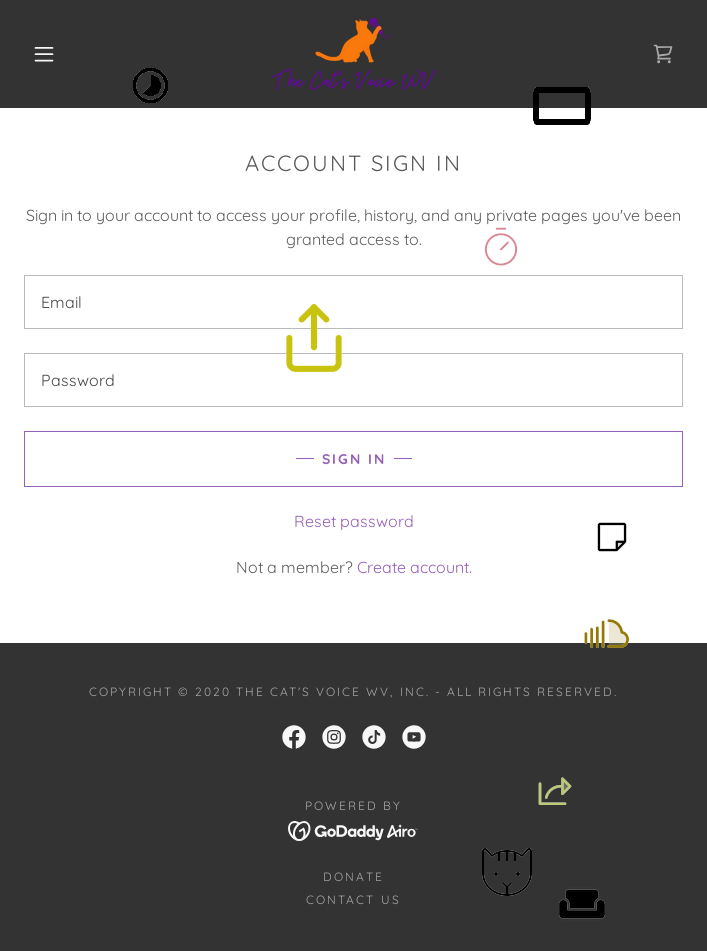 The image size is (707, 951). What do you see at coordinates (562, 106) in the screenshot?
I see `crop image to 16:9 aspect ratio` at bounding box center [562, 106].